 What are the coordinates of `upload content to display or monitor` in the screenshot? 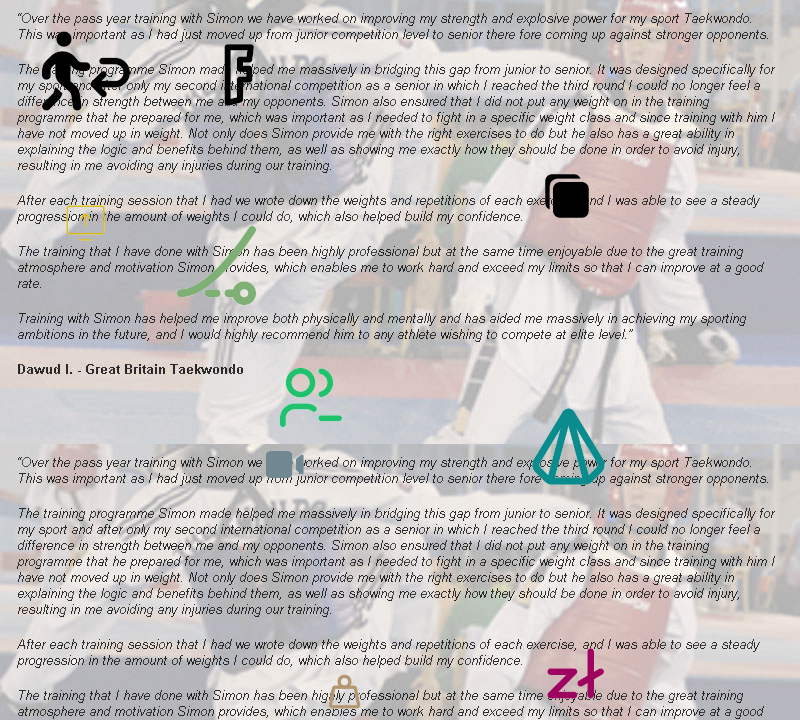 It's located at (85, 221).